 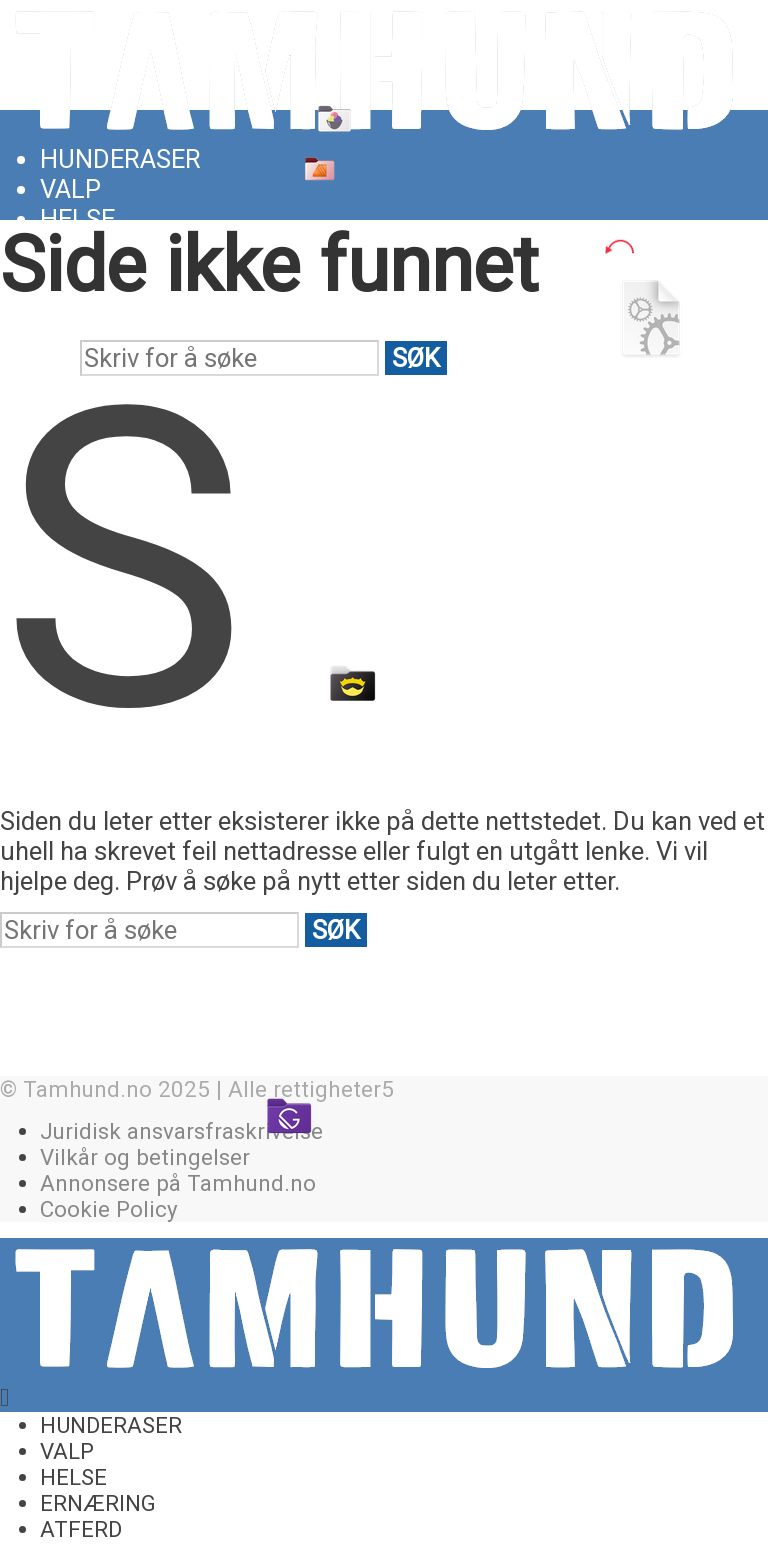 I want to click on shared library file used by system applications, so click(x=651, y=319).